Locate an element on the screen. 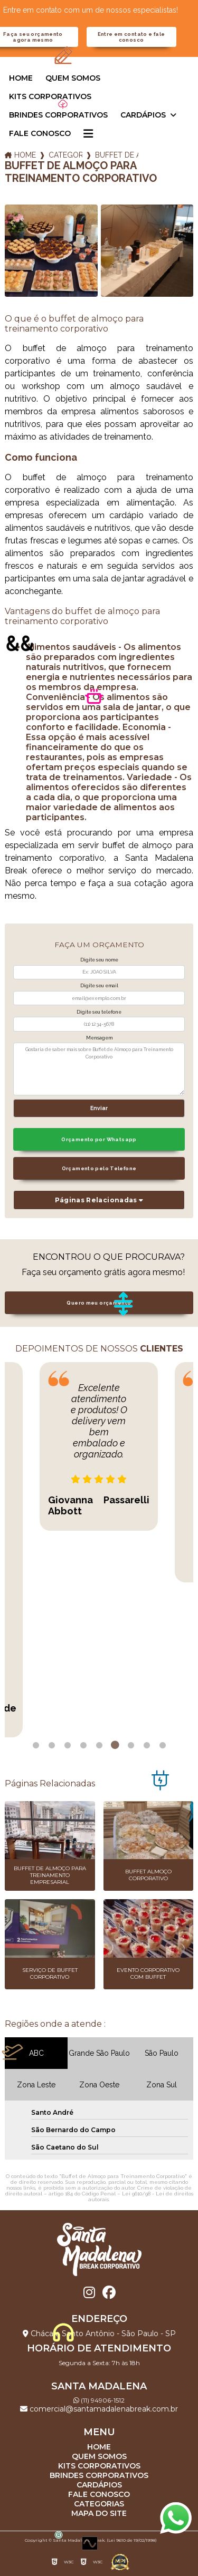 This screenshot has height=2576, width=198. listen to audio or music is located at coordinates (63, 2334).